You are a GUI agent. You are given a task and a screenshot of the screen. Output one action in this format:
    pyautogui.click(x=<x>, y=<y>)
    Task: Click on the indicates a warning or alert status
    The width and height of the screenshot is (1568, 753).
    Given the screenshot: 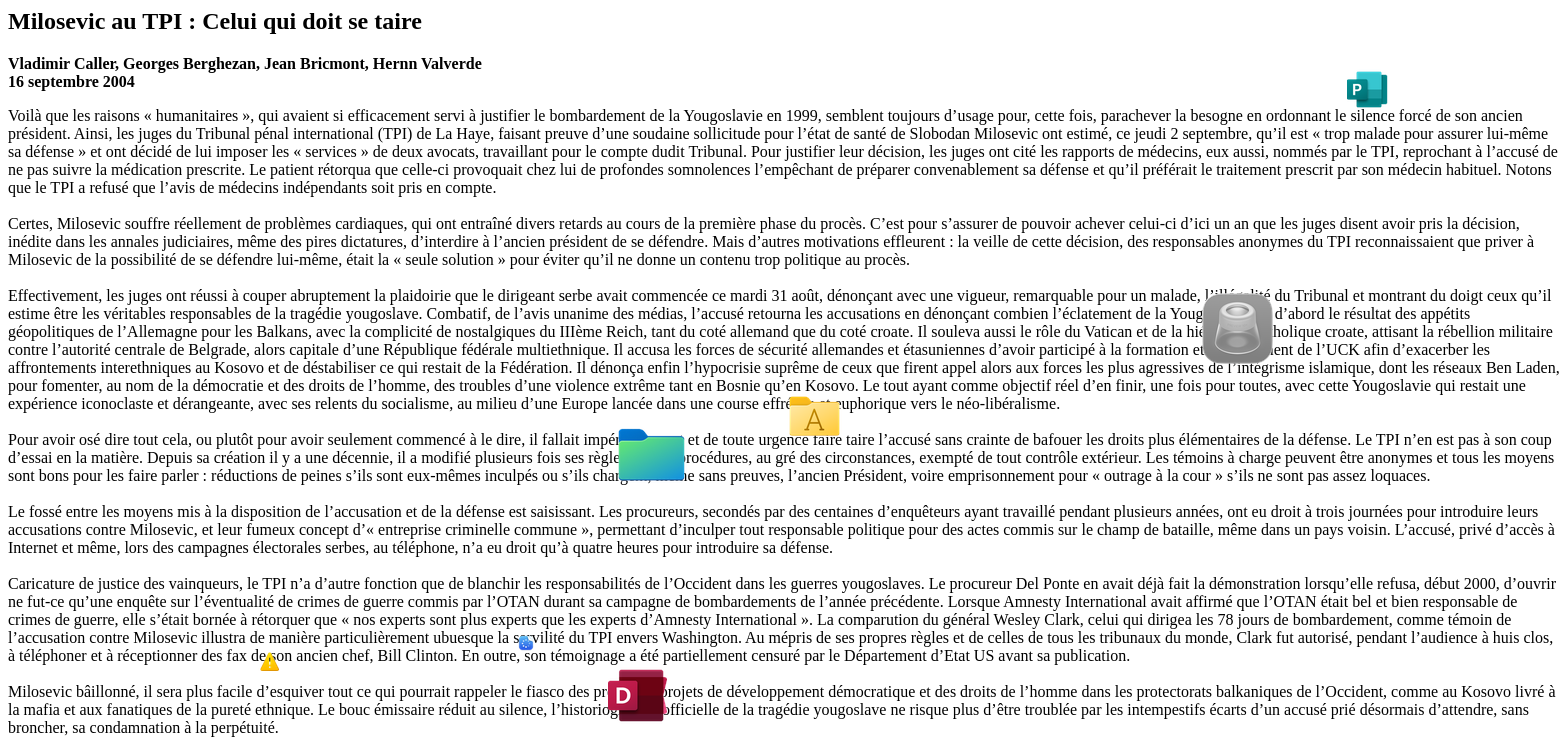 What is the action you would take?
    pyautogui.click(x=259, y=651)
    